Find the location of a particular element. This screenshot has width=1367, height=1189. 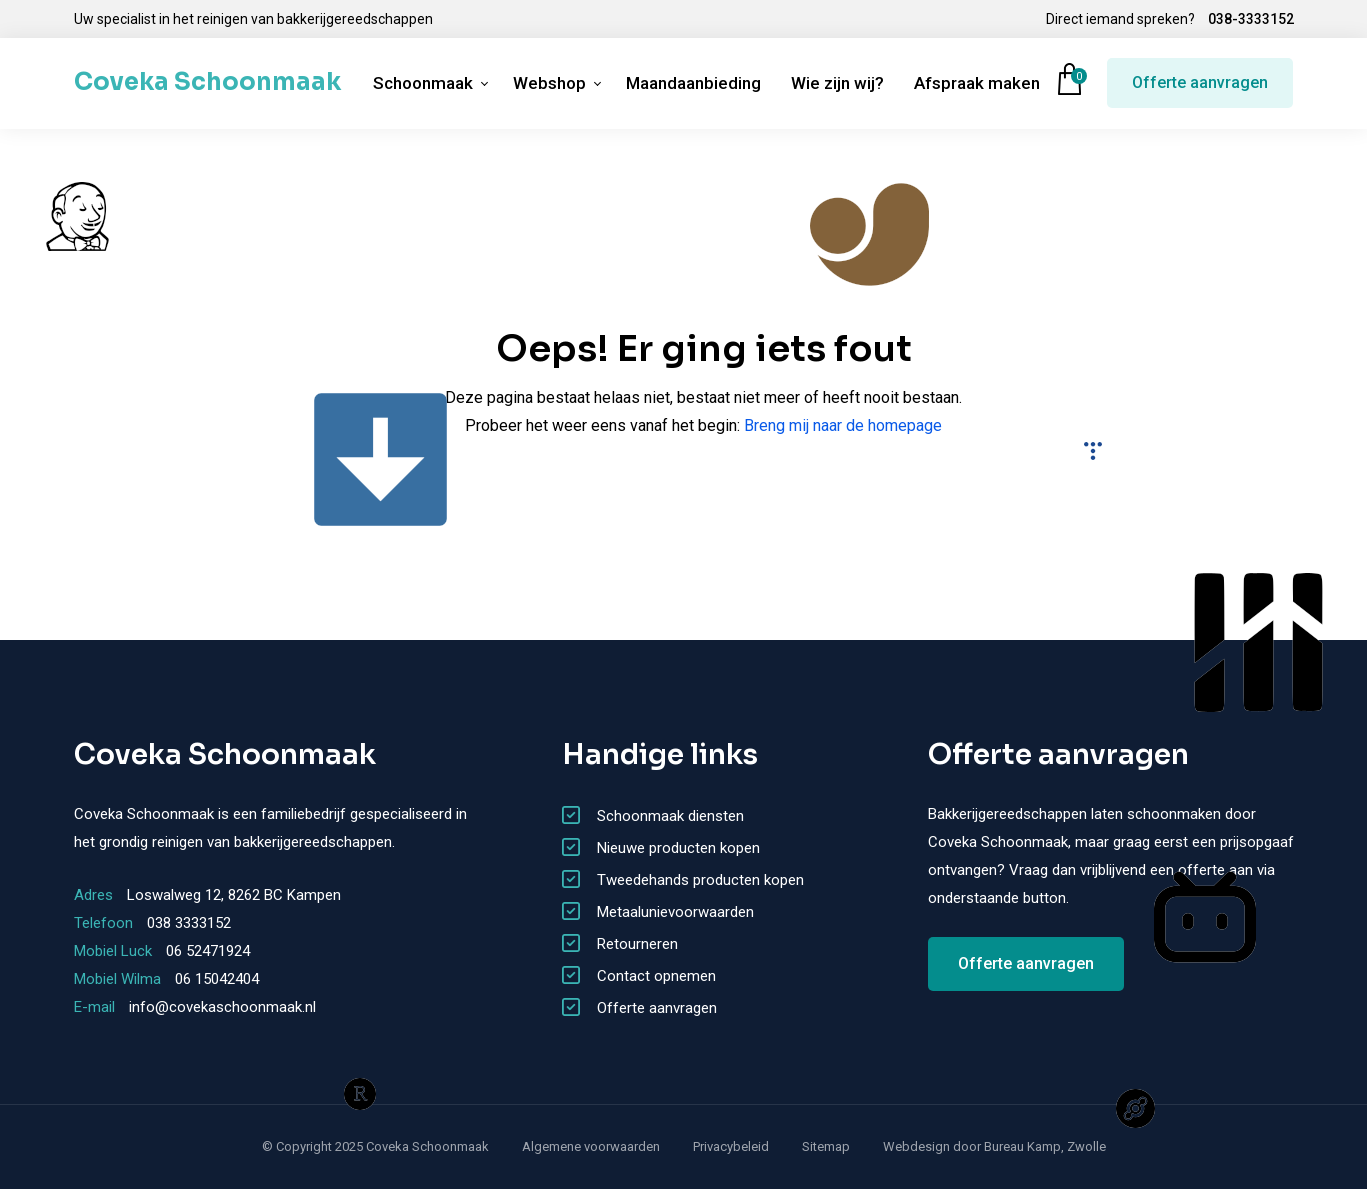

open the Helium network app is located at coordinates (1135, 1108).